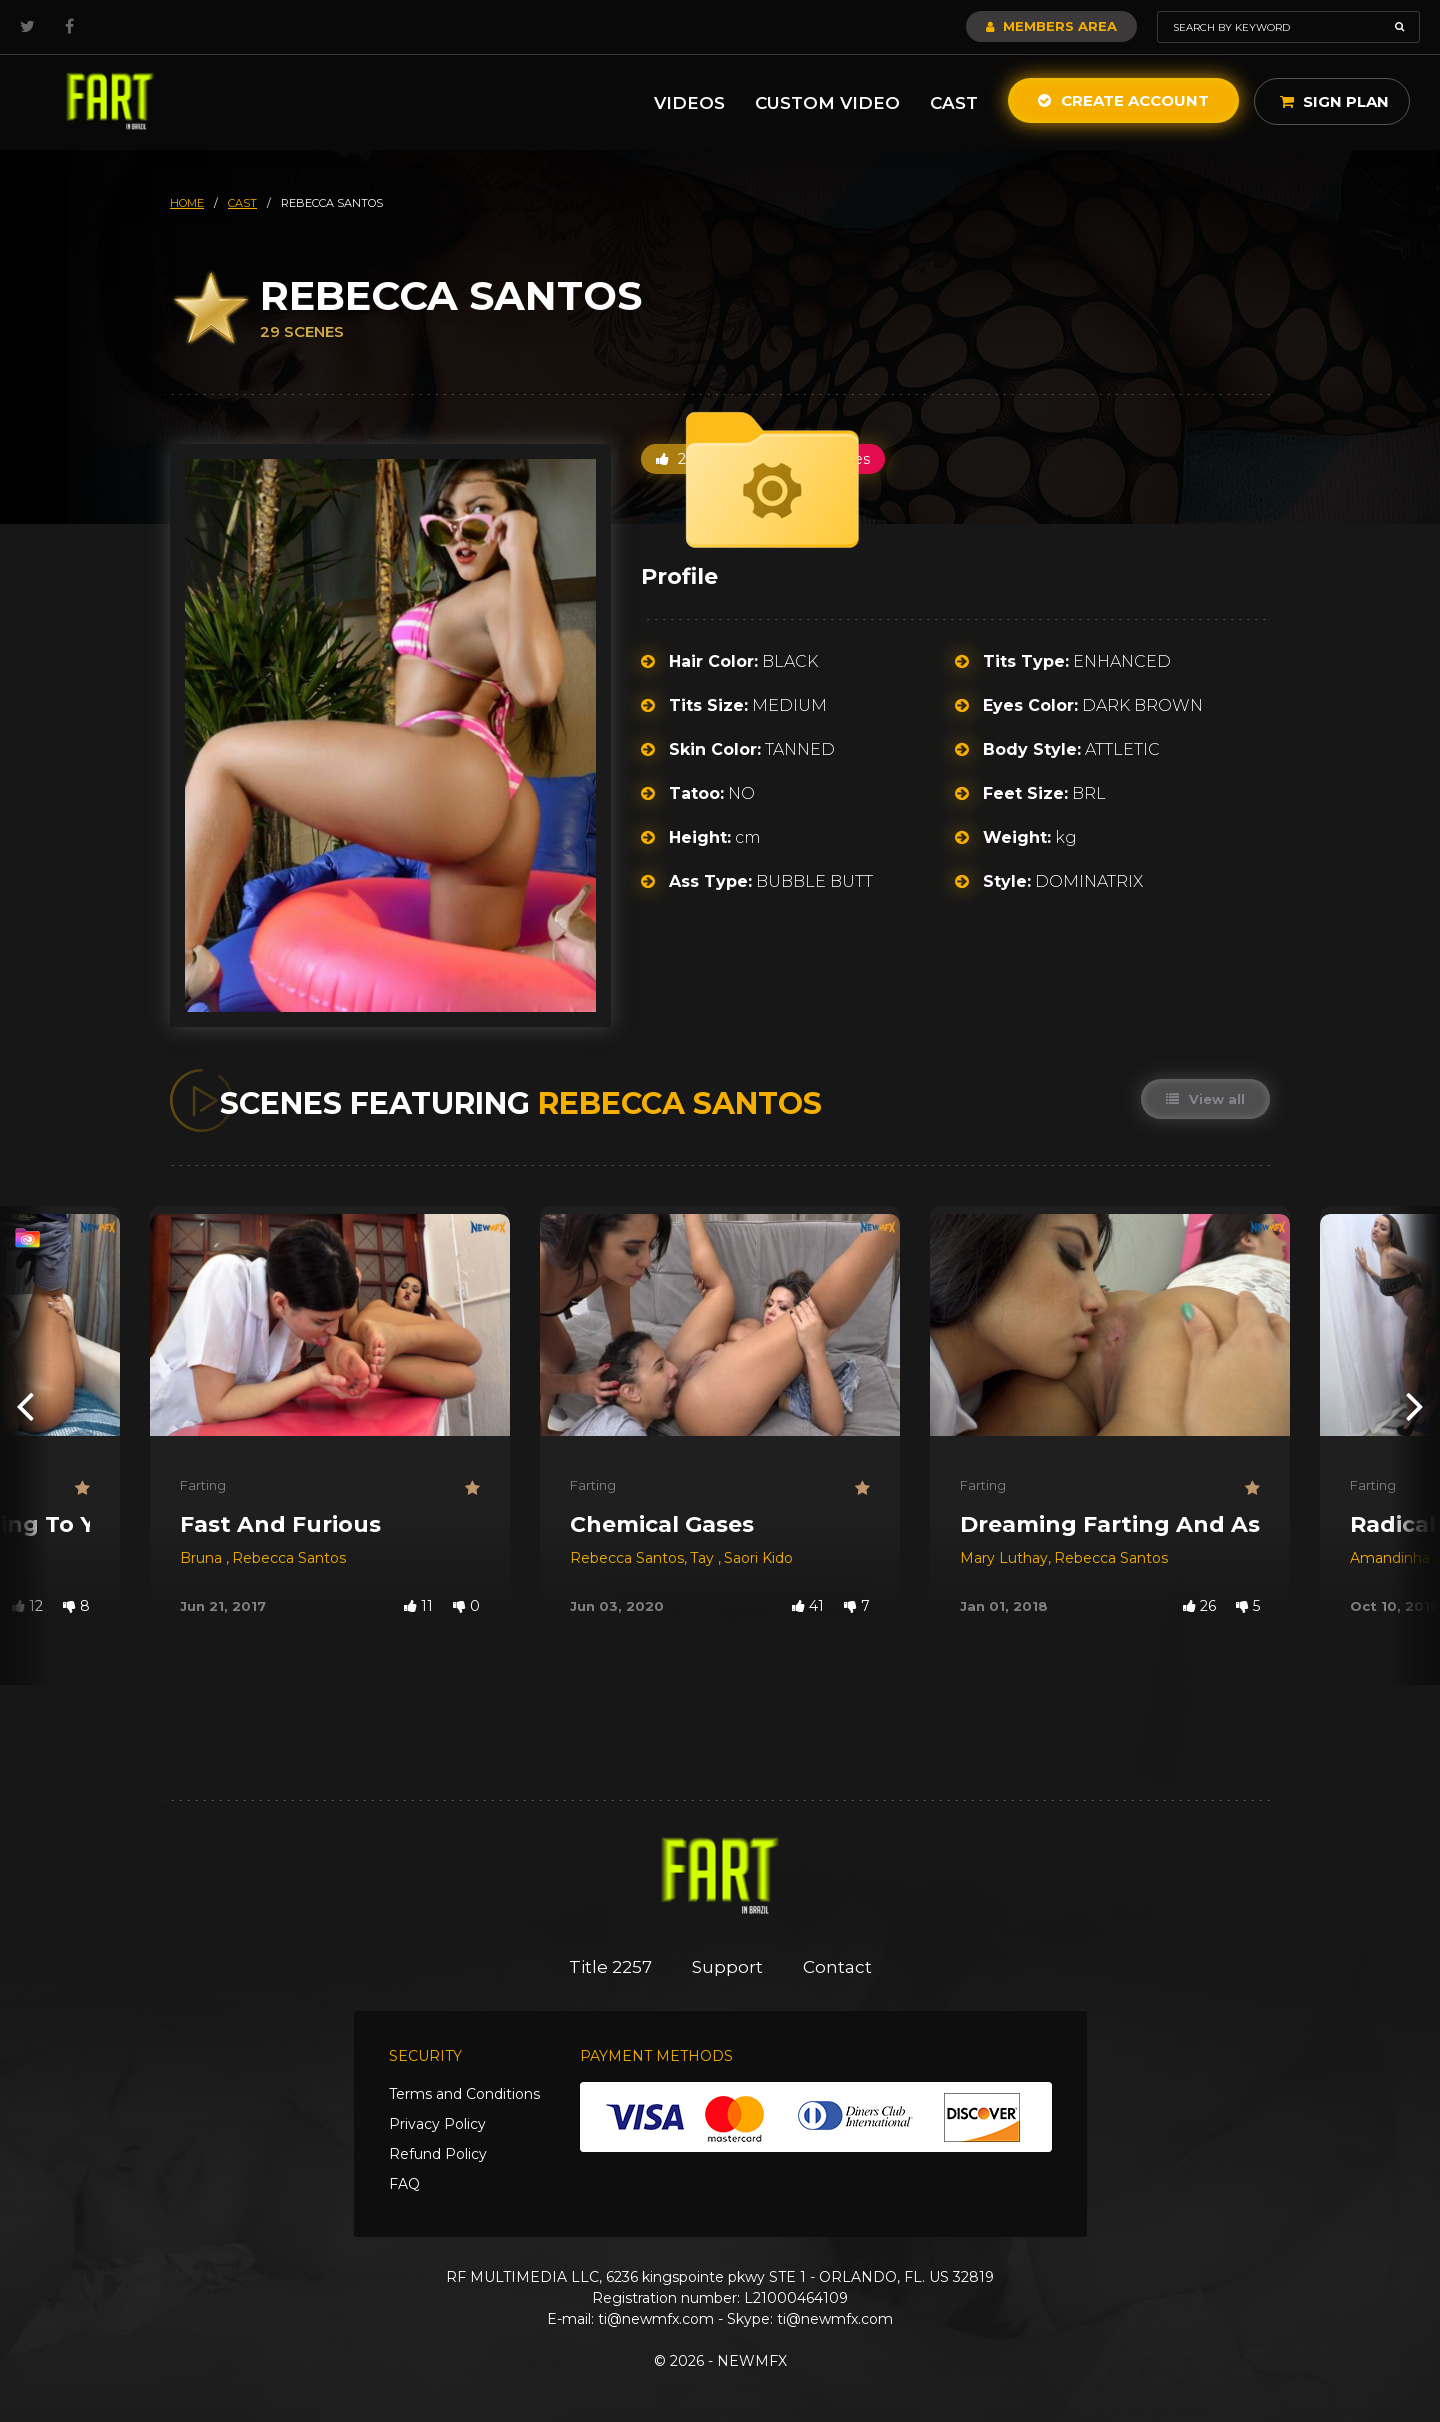 This screenshot has height=2422, width=1440. What do you see at coordinates (771, 484) in the screenshot?
I see `open folder settings or configuration options` at bounding box center [771, 484].